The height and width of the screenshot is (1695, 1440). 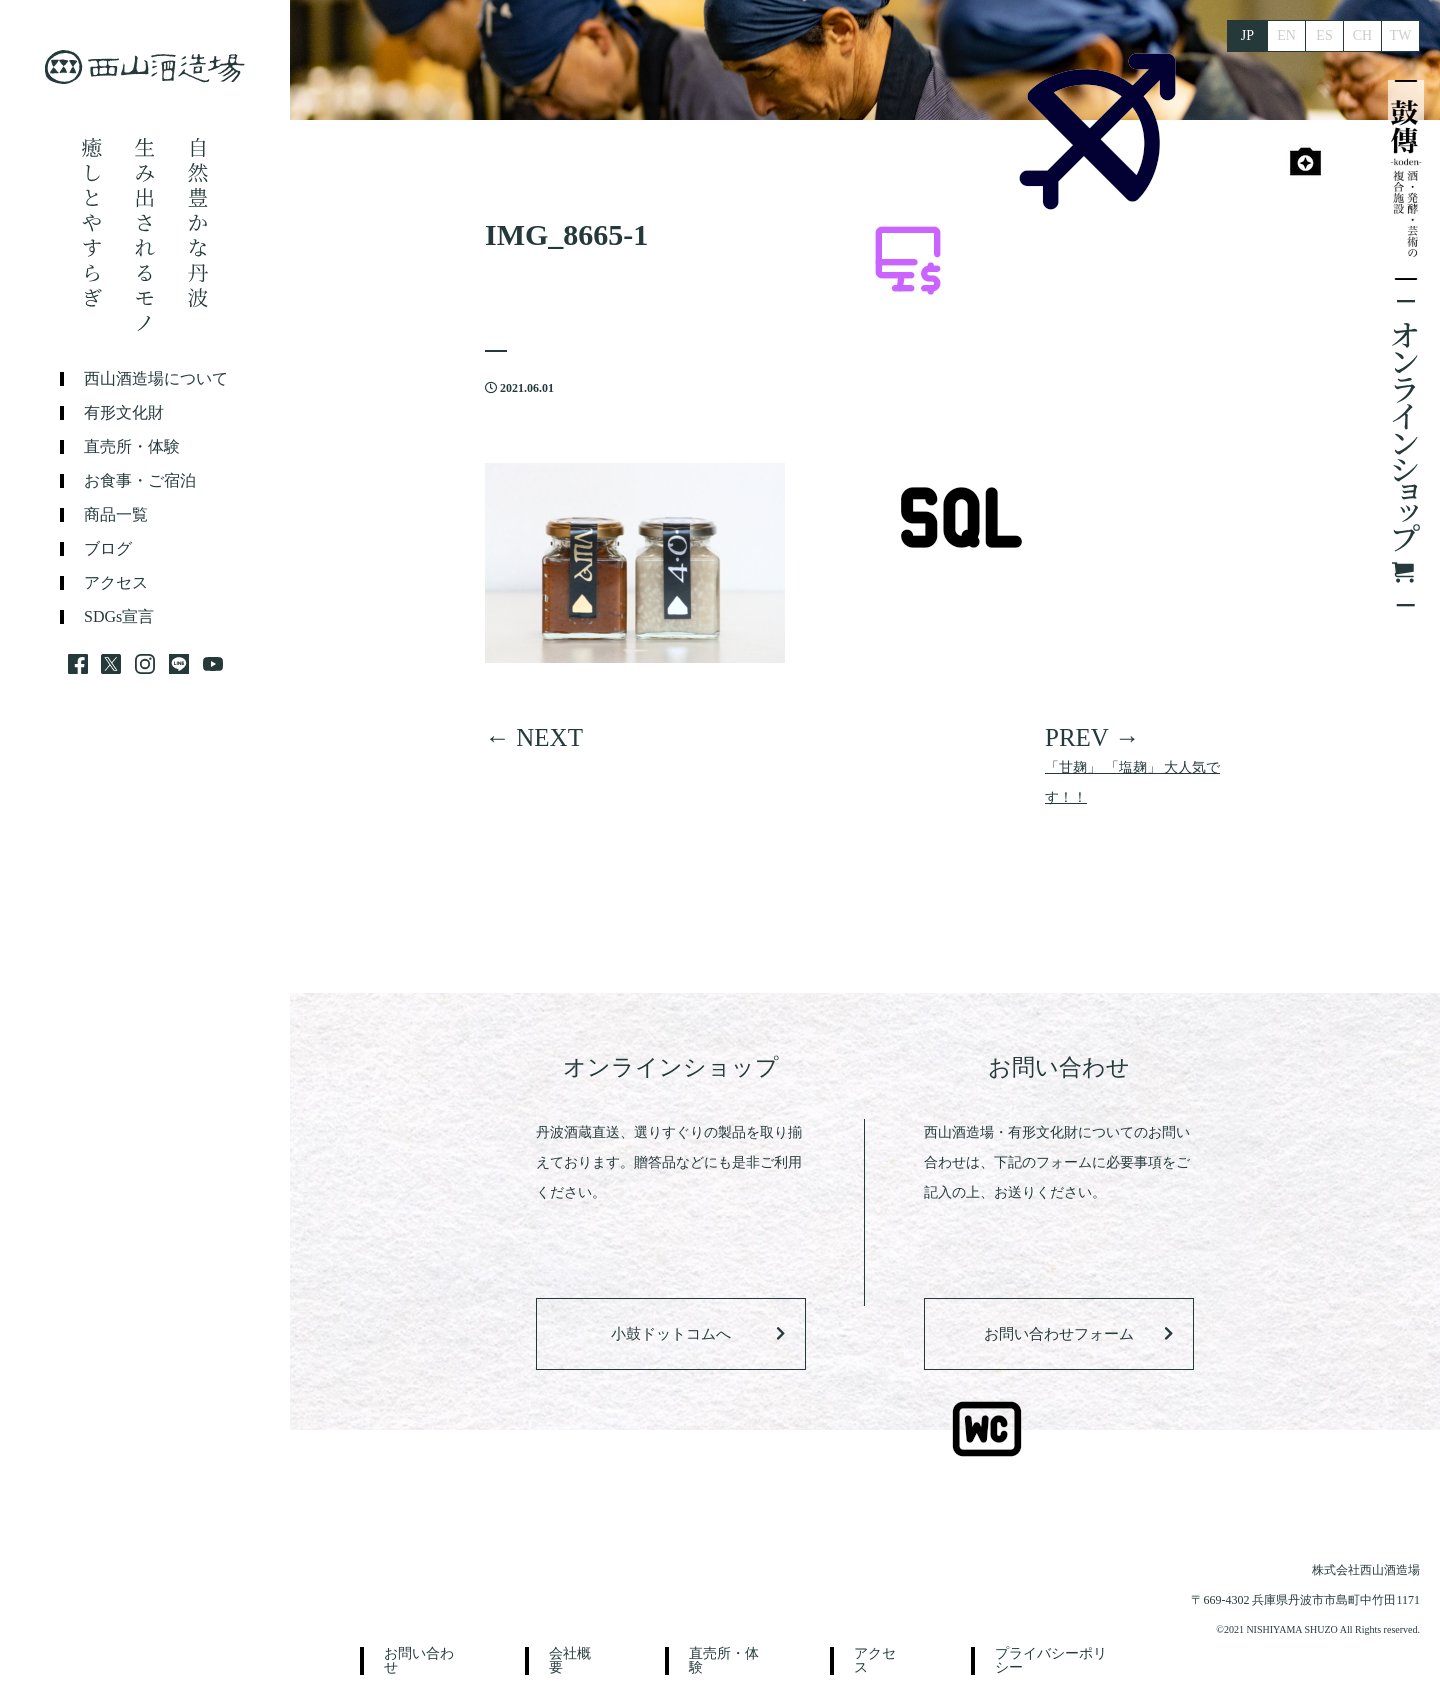 I want to click on archery or bow-and-arrow feature, so click(x=1097, y=131).